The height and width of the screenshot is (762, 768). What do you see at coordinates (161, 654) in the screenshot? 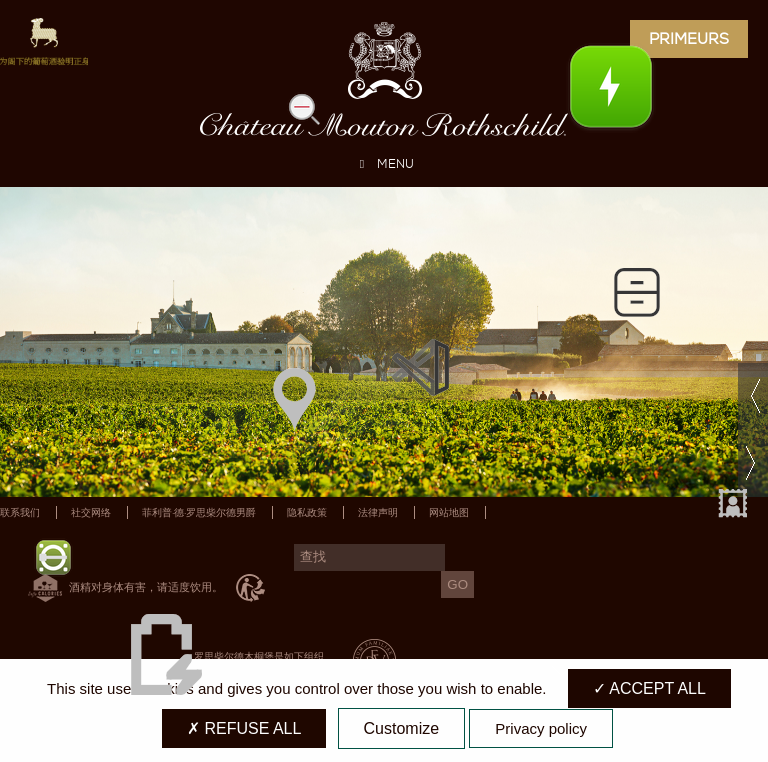
I see `indicates battery is empty but currently charging` at bounding box center [161, 654].